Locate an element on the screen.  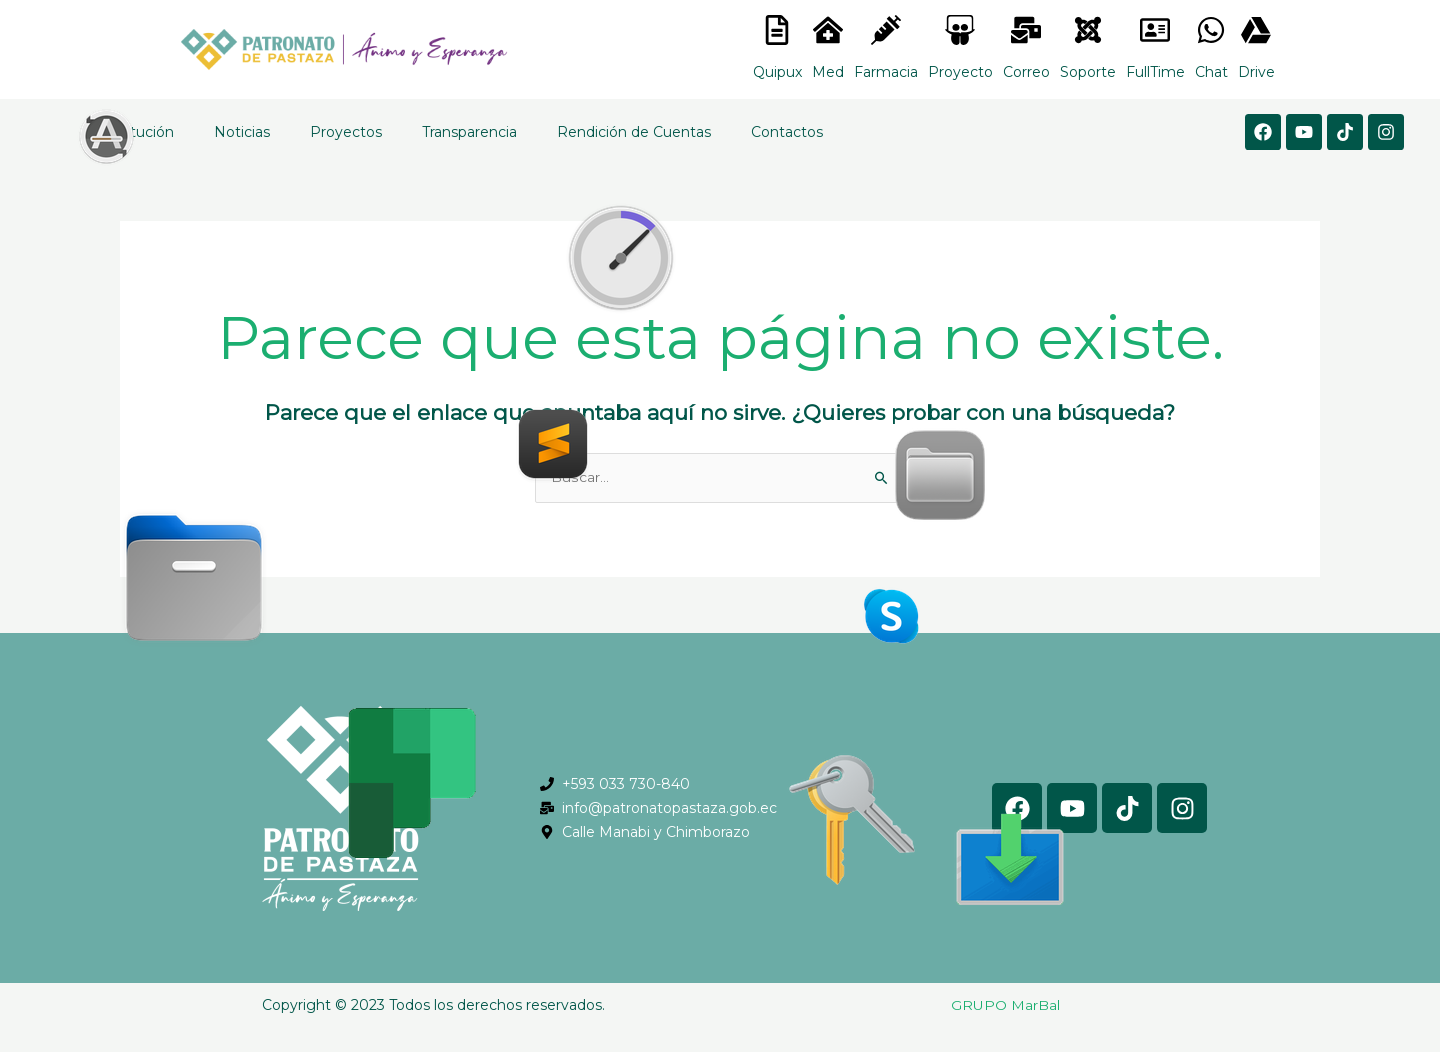
open the files app is located at coordinates (194, 578).